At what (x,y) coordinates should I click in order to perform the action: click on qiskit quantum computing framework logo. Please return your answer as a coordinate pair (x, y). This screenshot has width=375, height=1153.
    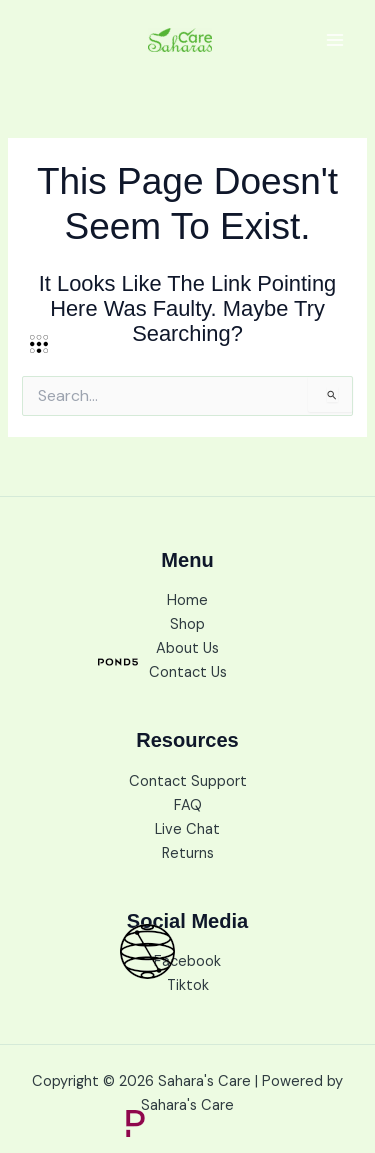
    Looking at the image, I should click on (147, 951).